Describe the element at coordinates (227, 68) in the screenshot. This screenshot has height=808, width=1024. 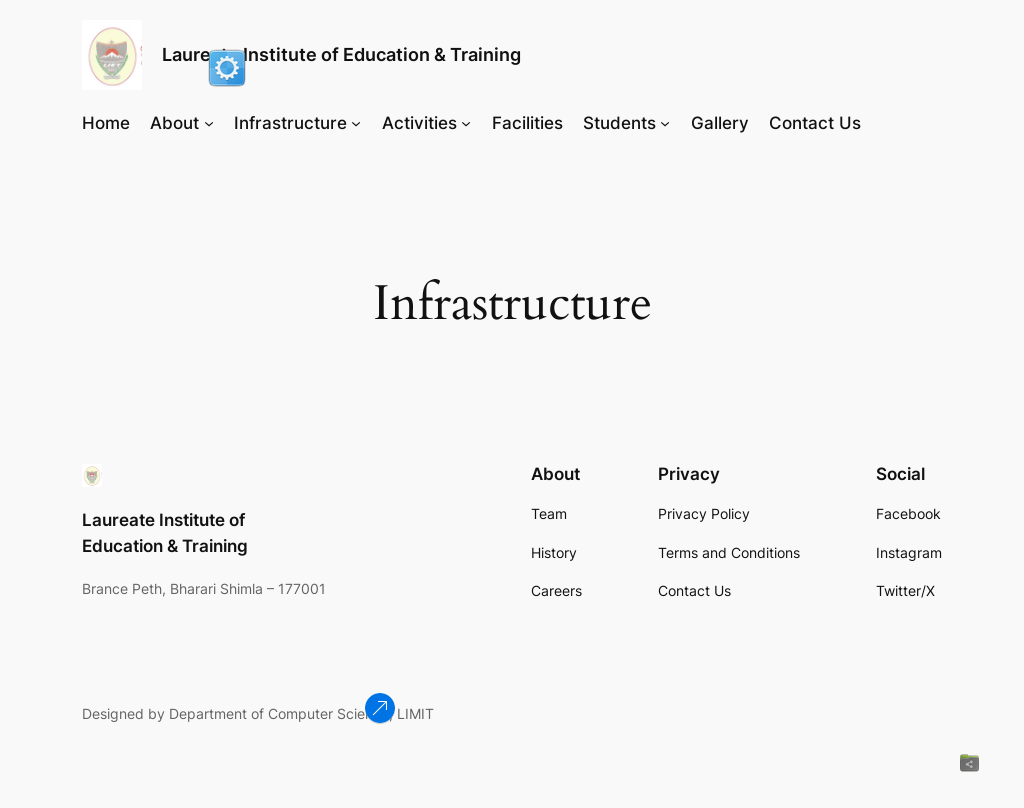
I see `ms-dos executable file type indicator` at that location.